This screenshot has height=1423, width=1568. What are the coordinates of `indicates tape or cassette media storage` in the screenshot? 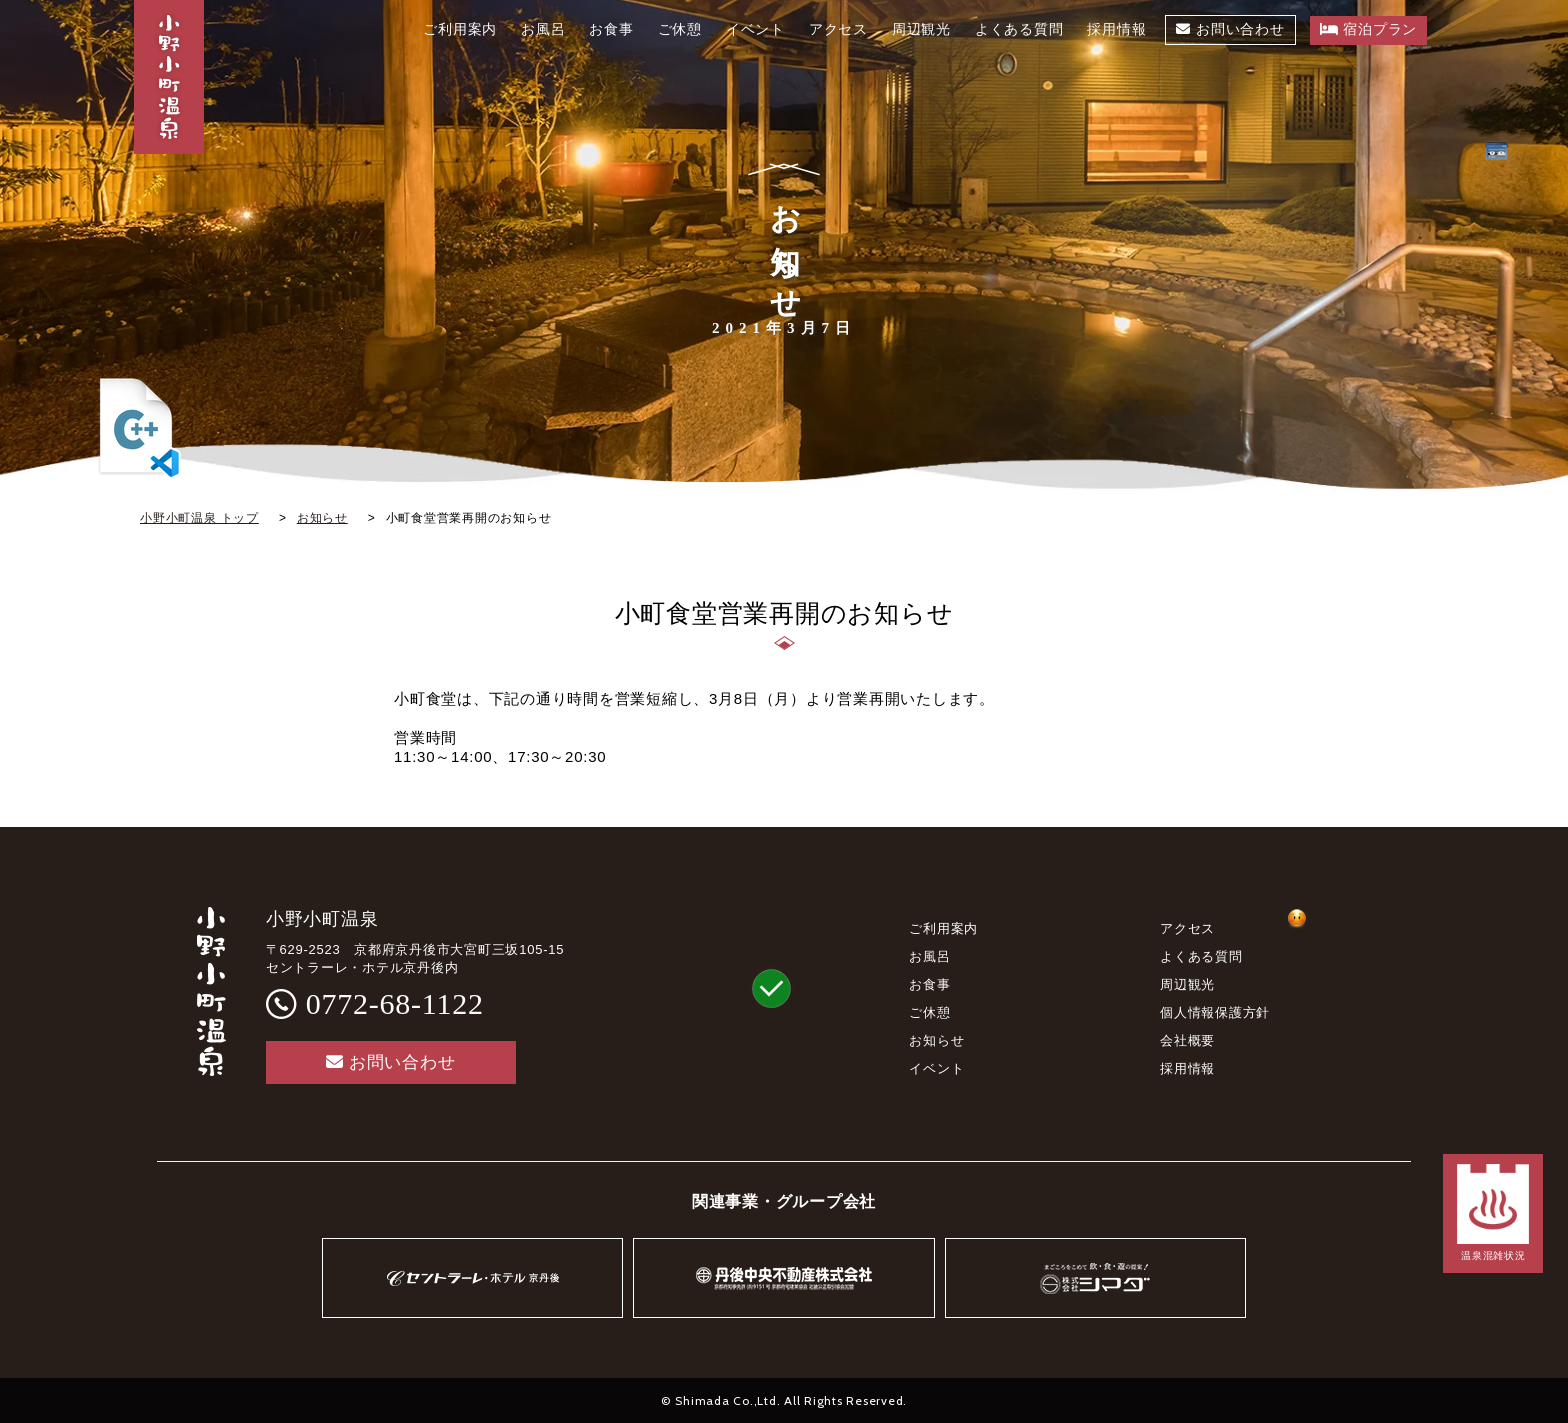 It's located at (1496, 151).